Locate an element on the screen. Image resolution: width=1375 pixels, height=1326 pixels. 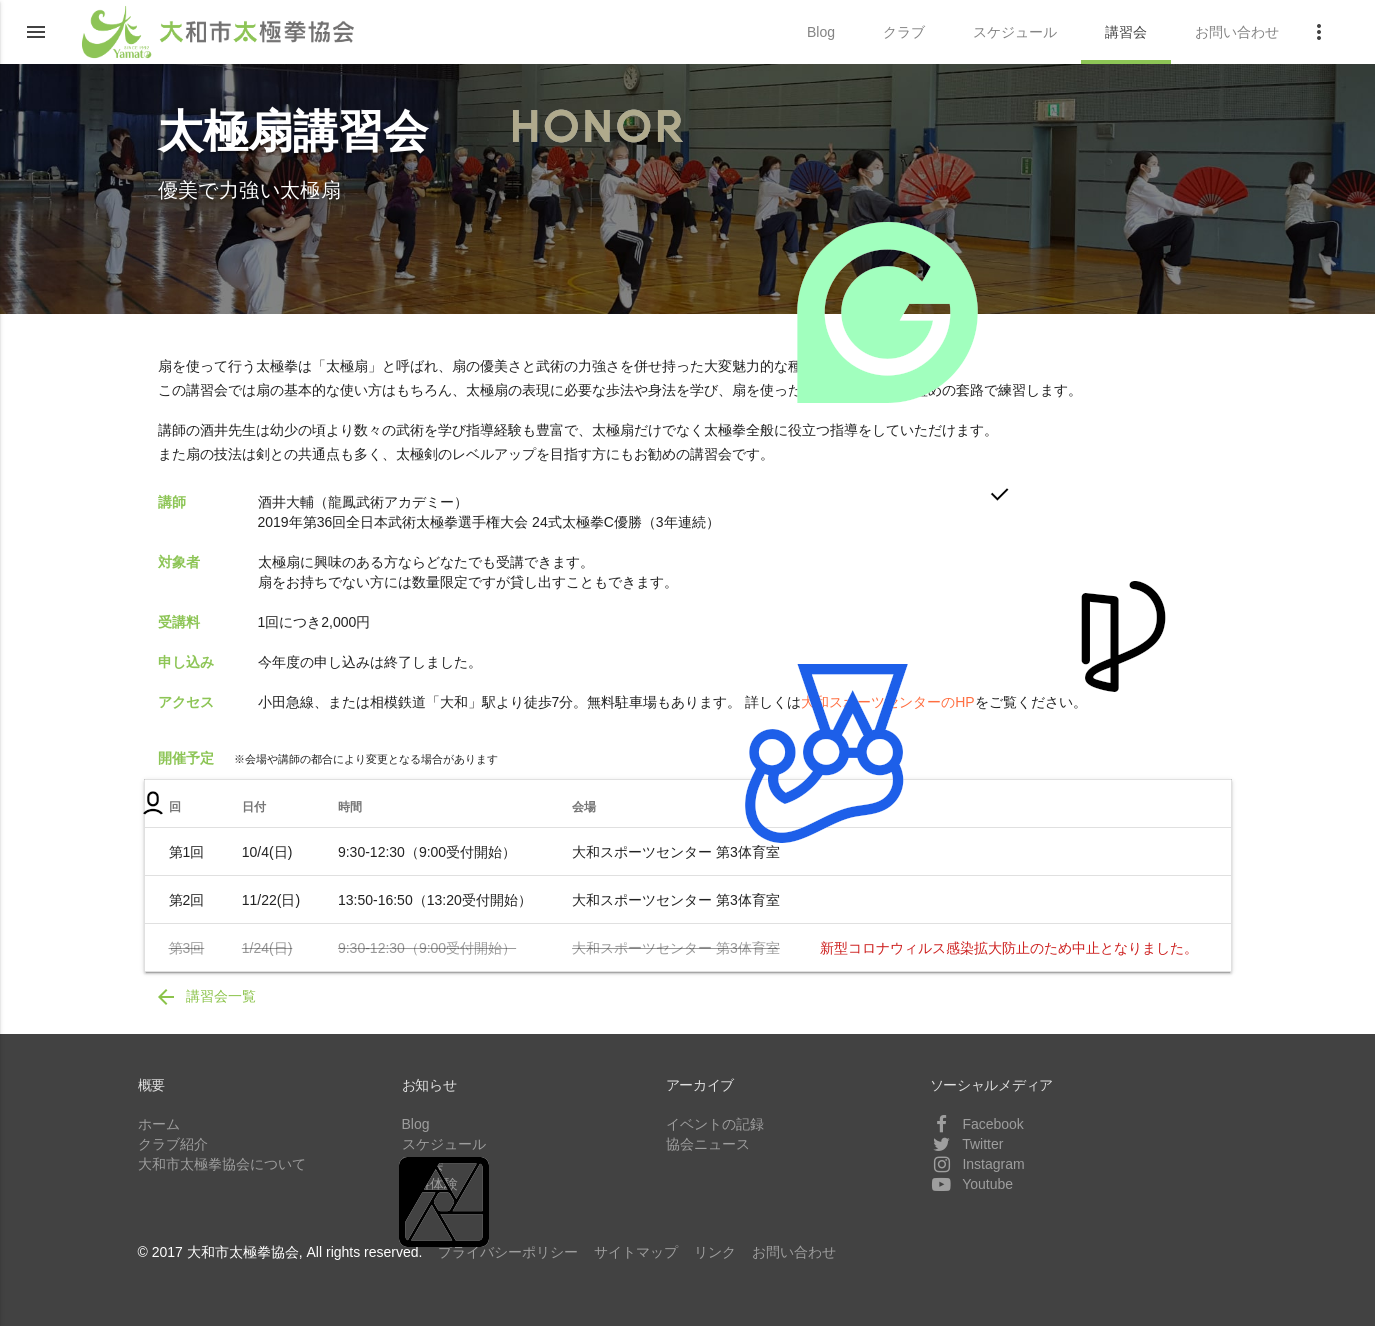
open Grammarly writing assistant is located at coordinates (887, 312).